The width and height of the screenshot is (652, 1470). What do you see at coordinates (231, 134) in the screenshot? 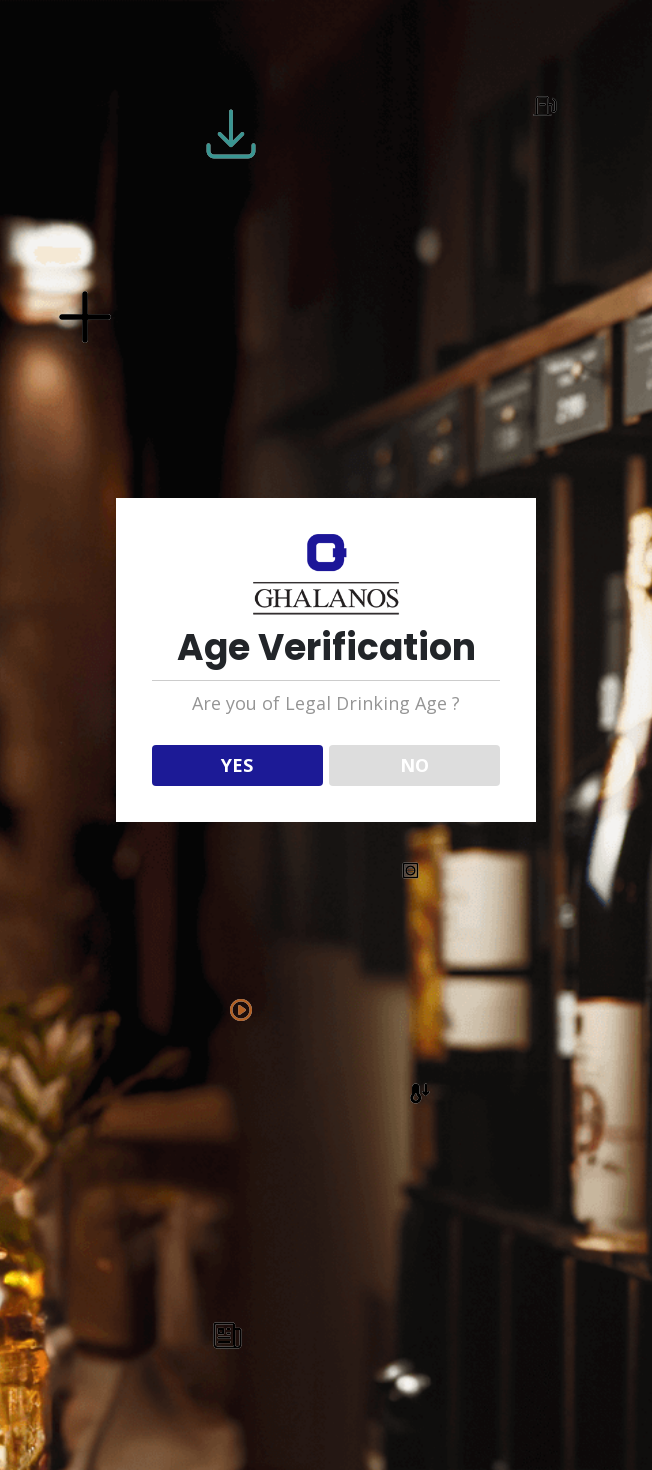
I see `download a file or document` at bounding box center [231, 134].